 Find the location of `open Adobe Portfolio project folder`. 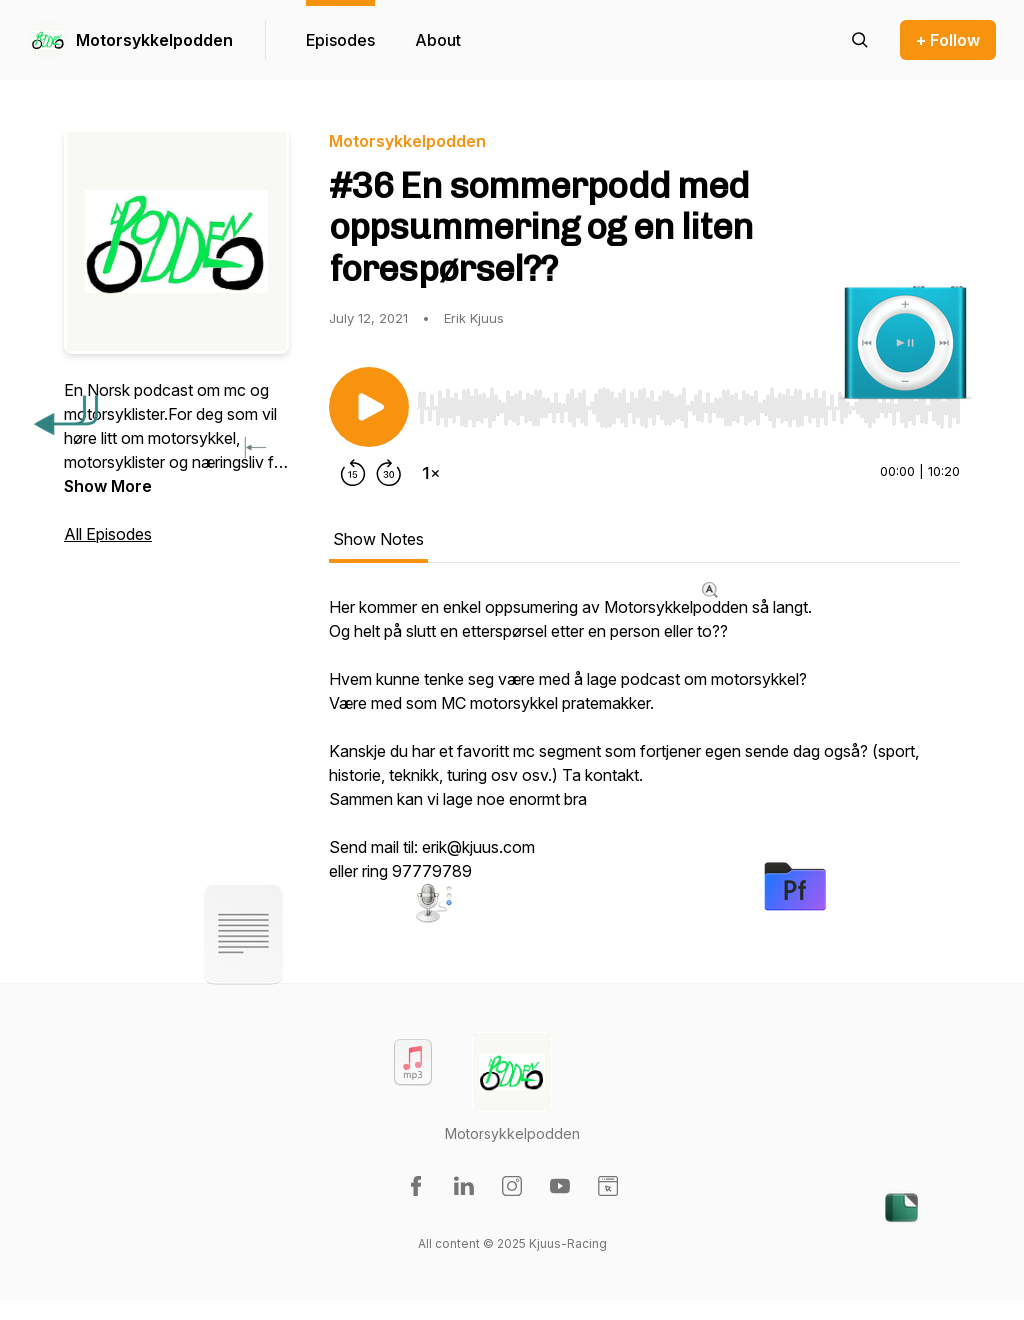

open Adobe Portfolio project folder is located at coordinates (795, 888).